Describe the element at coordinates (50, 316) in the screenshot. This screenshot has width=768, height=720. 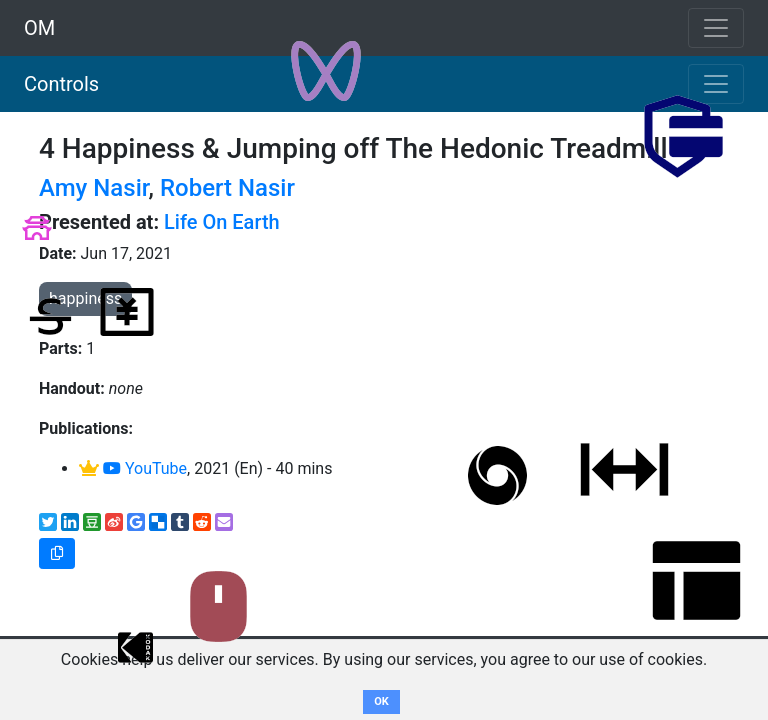
I see `apply strikethrough formatting to selected text` at that location.